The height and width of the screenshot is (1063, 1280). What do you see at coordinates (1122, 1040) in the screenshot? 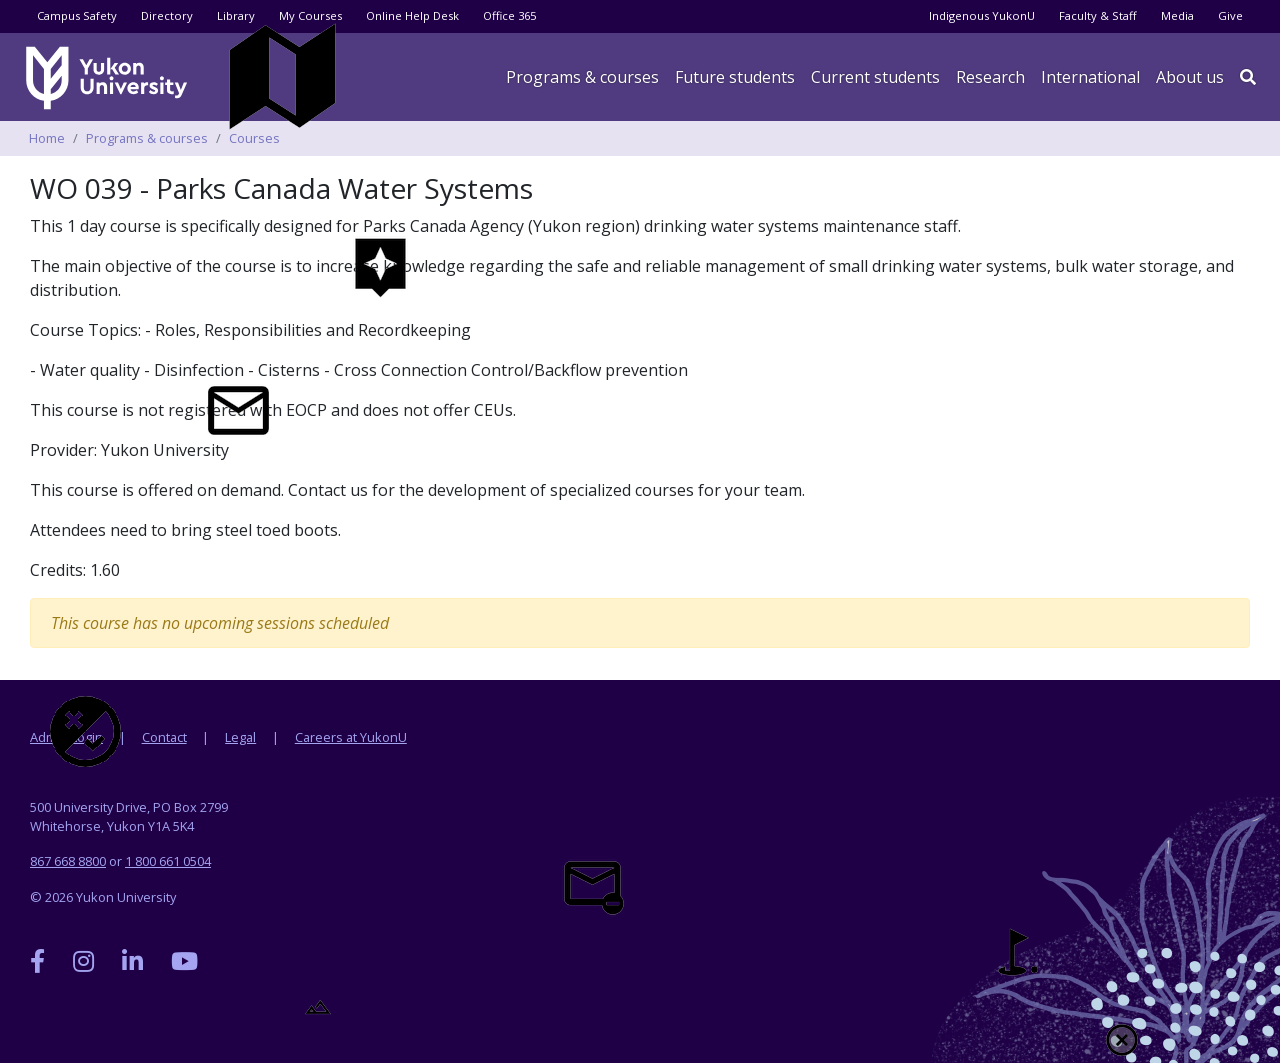
I see `close or dismiss a dialog` at bounding box center [1122, 1040].